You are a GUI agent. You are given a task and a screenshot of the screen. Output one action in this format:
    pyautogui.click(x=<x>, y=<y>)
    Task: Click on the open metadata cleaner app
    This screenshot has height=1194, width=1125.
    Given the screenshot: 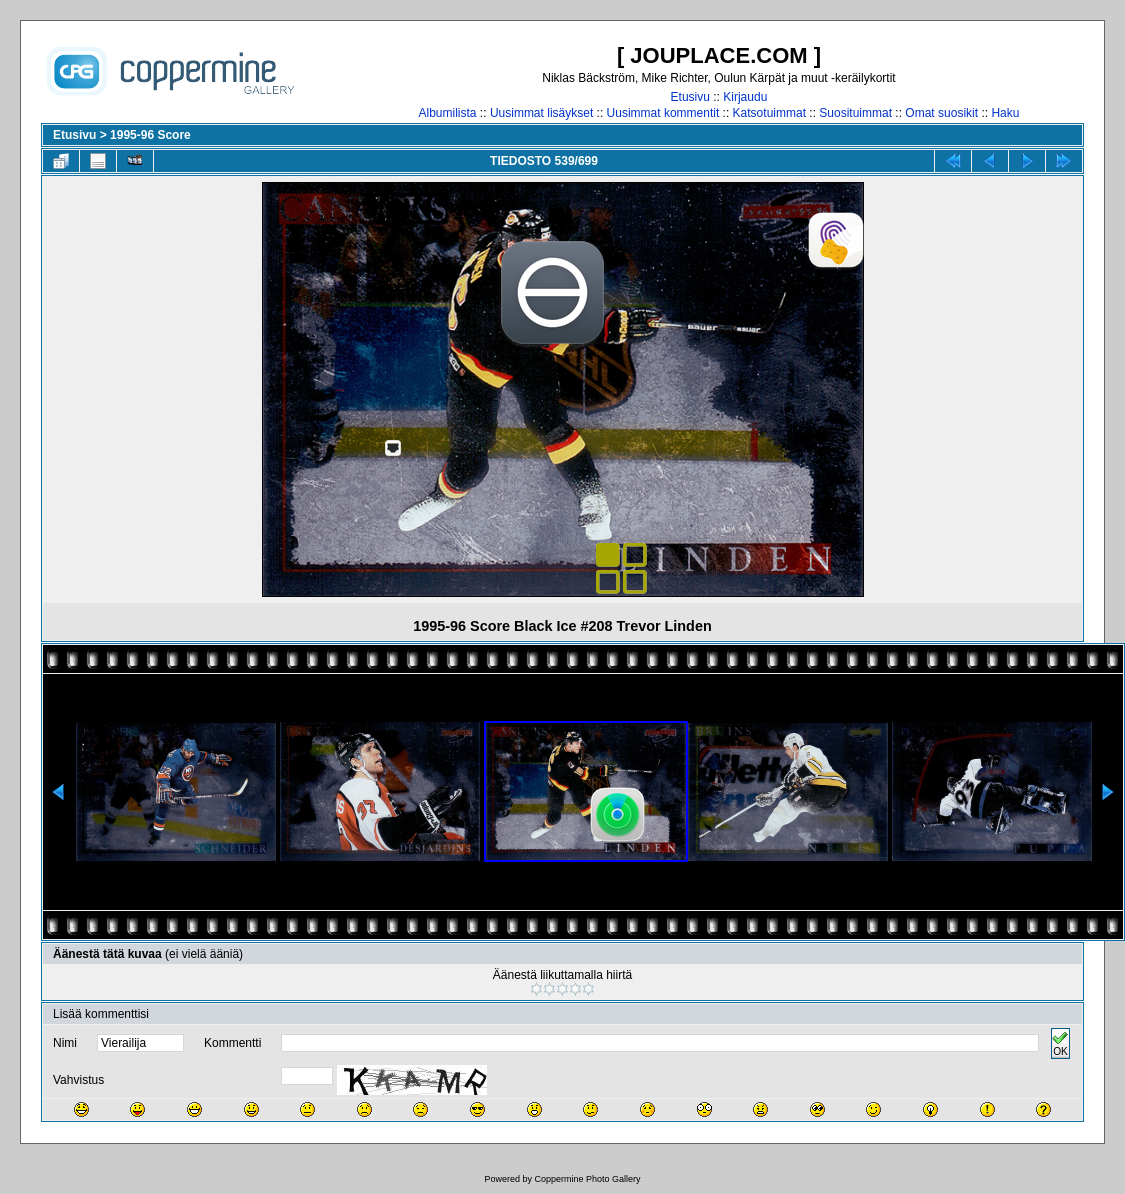 What is the action you would take?
    pyautogui.click(x=836, y=240)
    